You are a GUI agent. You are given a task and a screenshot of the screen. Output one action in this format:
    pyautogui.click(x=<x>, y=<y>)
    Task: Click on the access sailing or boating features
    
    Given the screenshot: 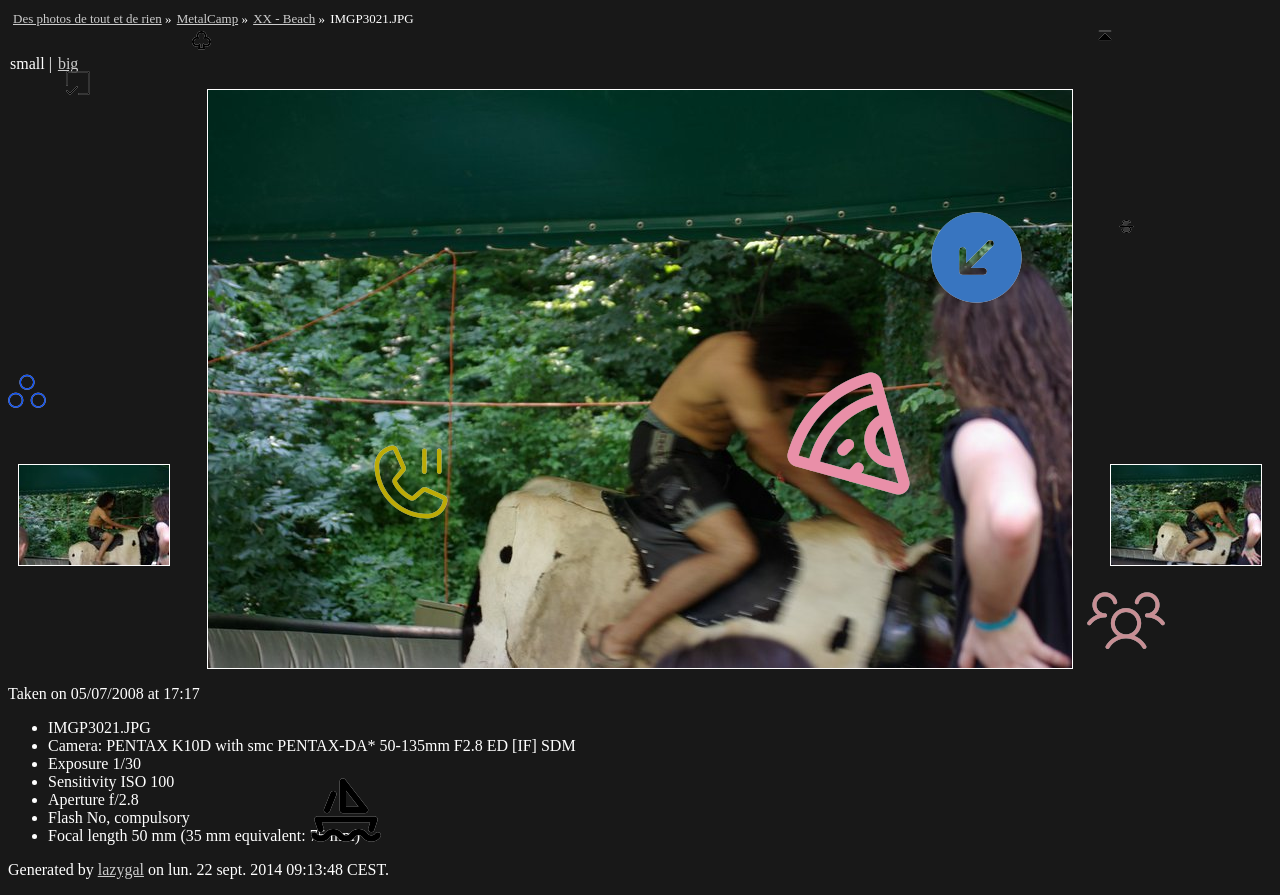 What is the action you would take?
    pyautogui.click(x=346, y=810)
    